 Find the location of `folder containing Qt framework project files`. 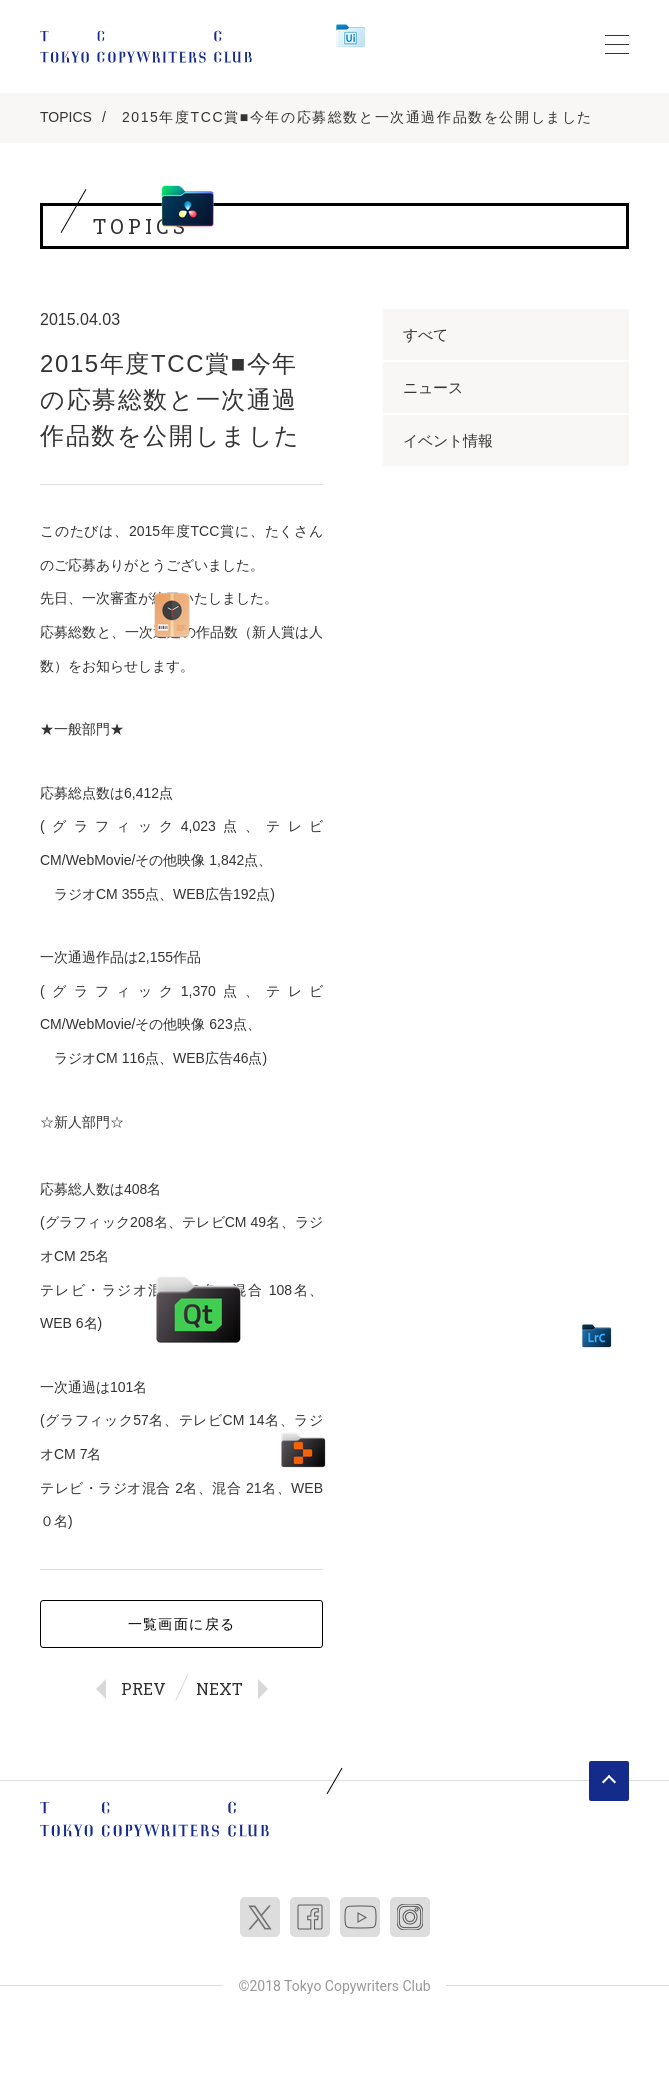

folder containing Qt framework project files is located at coordinates (198, 1312).